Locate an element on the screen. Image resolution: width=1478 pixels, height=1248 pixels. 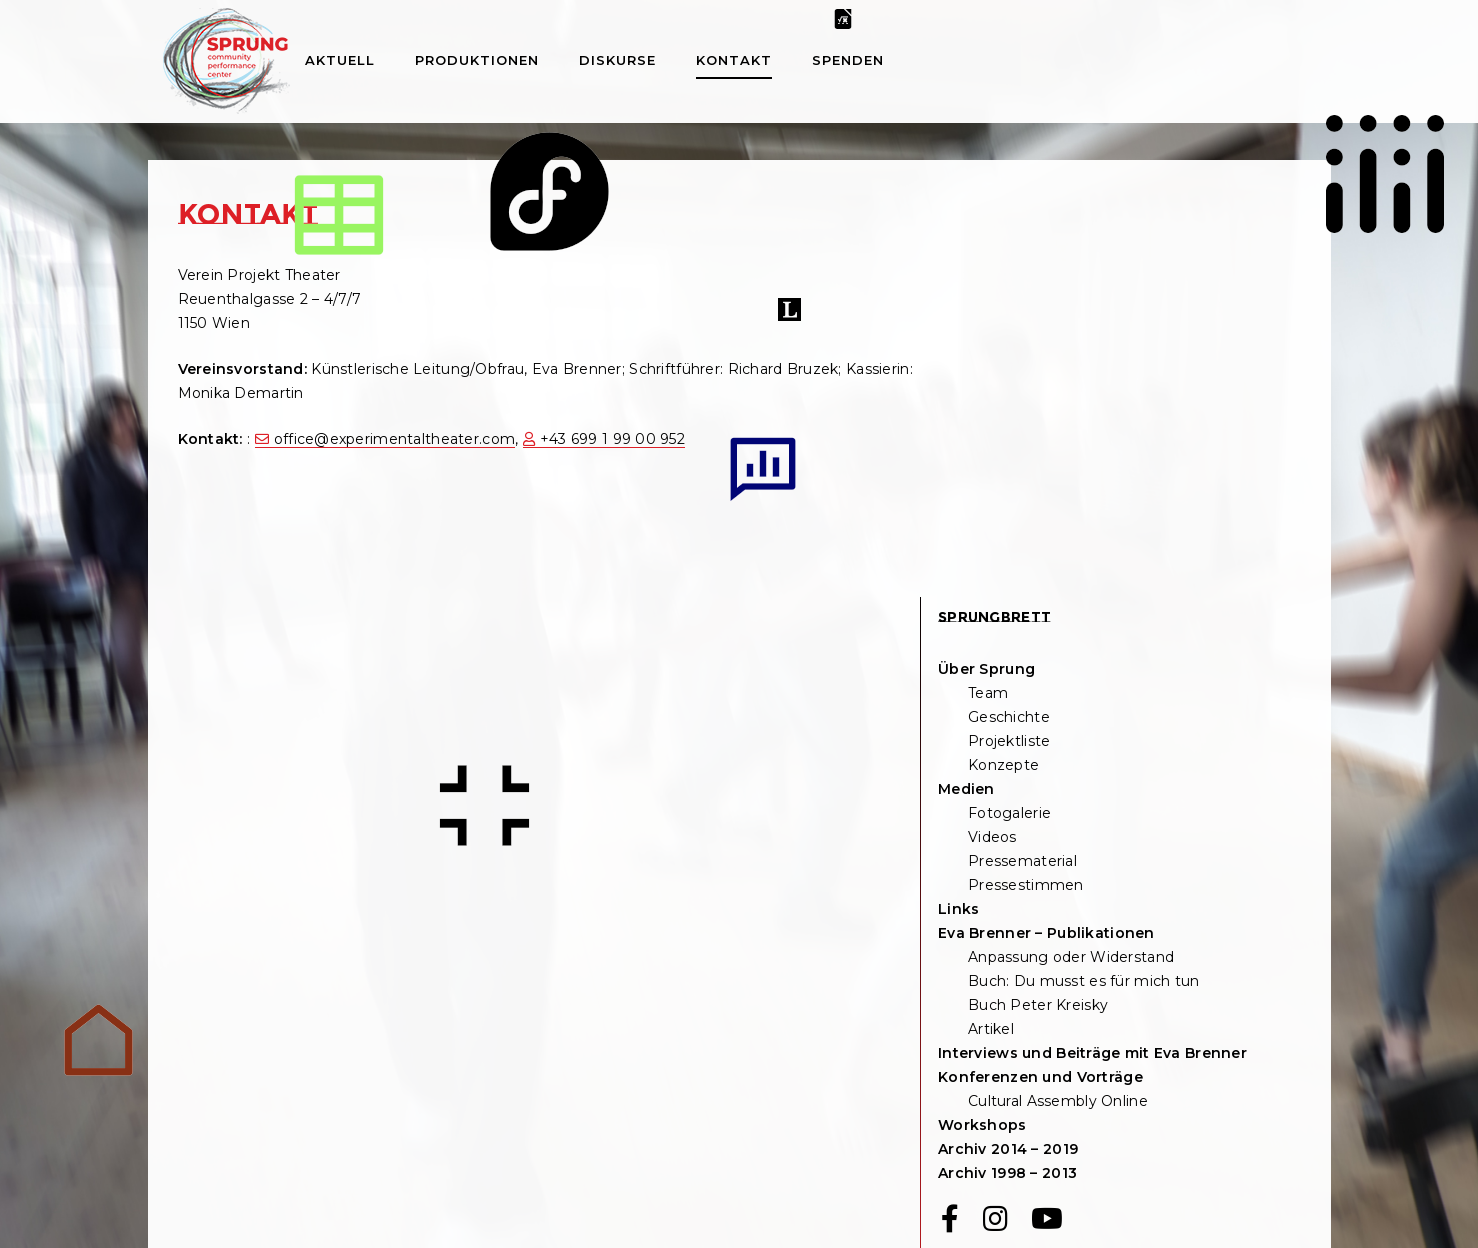
visit the Lobsters link aggregation site is located at coordinates (789, 309).